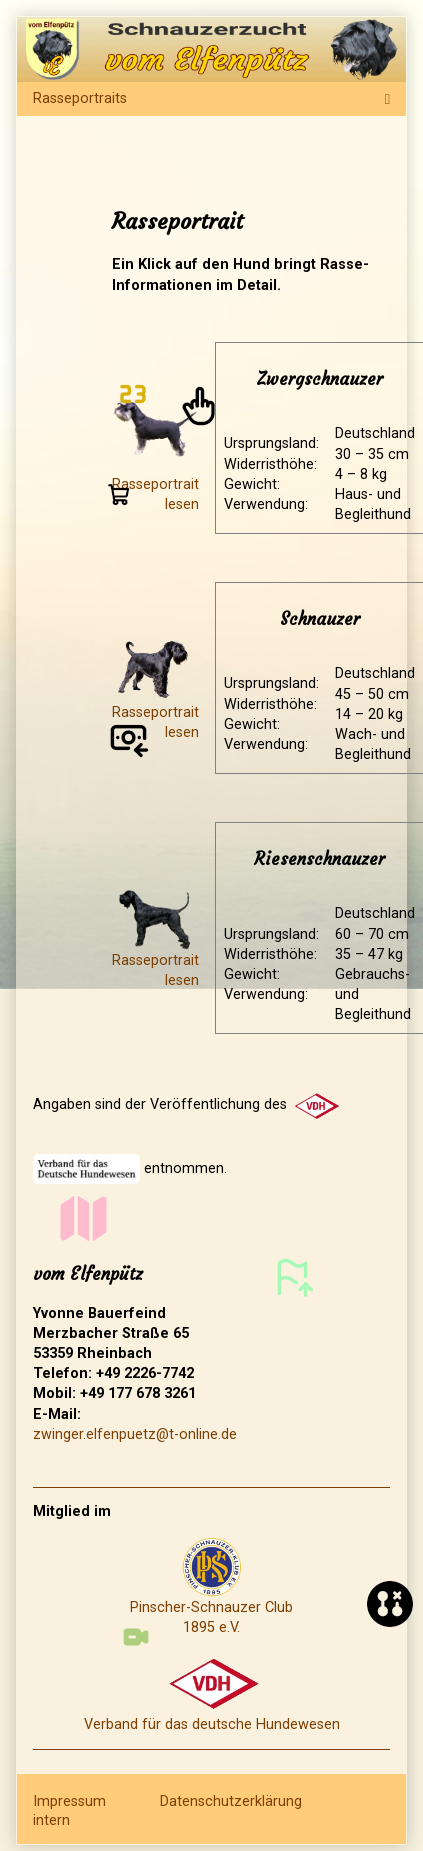 The image size is (423, 1851). I want to click on open the map view, so click(83, 1218).